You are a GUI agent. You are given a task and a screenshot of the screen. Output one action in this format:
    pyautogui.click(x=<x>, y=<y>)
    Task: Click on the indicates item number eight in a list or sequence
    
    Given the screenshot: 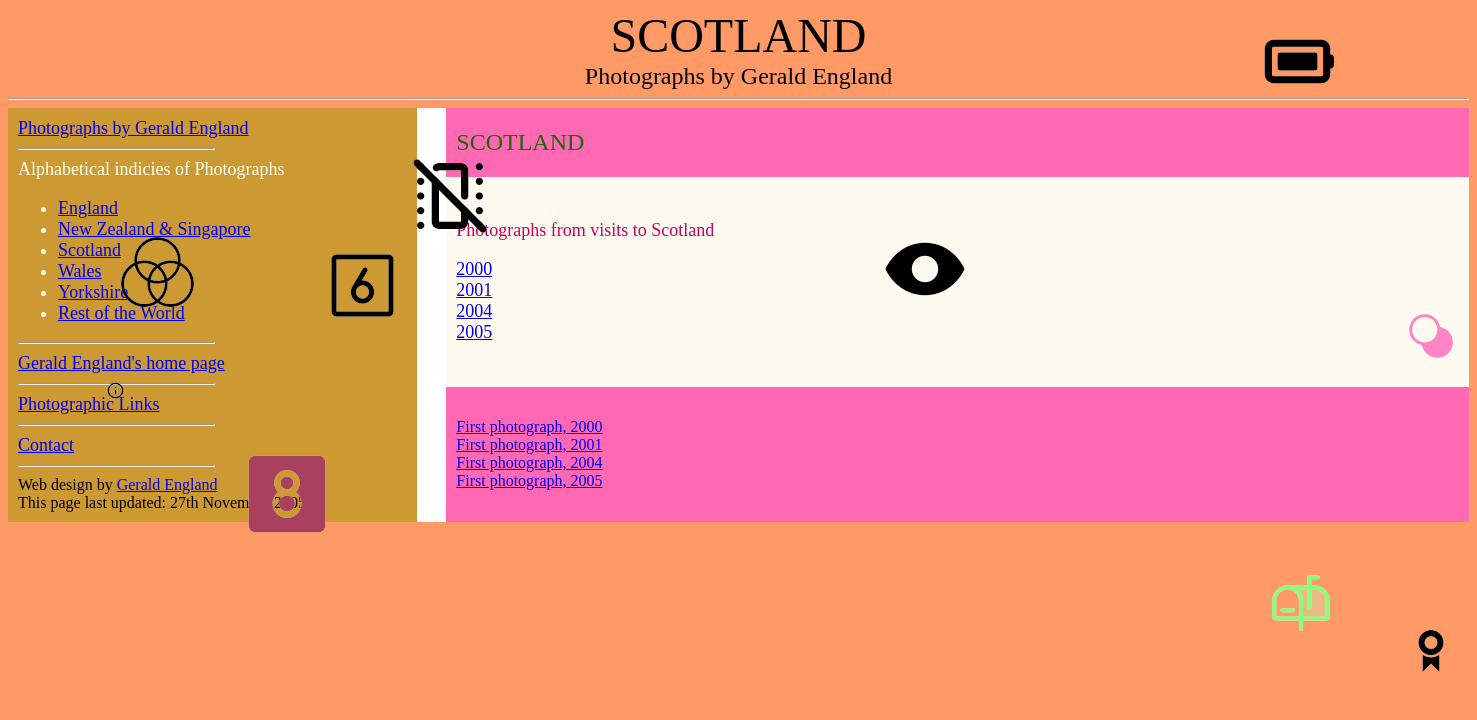 What is the action you would take?
    pyautogui.click(x=287, y=494)
    